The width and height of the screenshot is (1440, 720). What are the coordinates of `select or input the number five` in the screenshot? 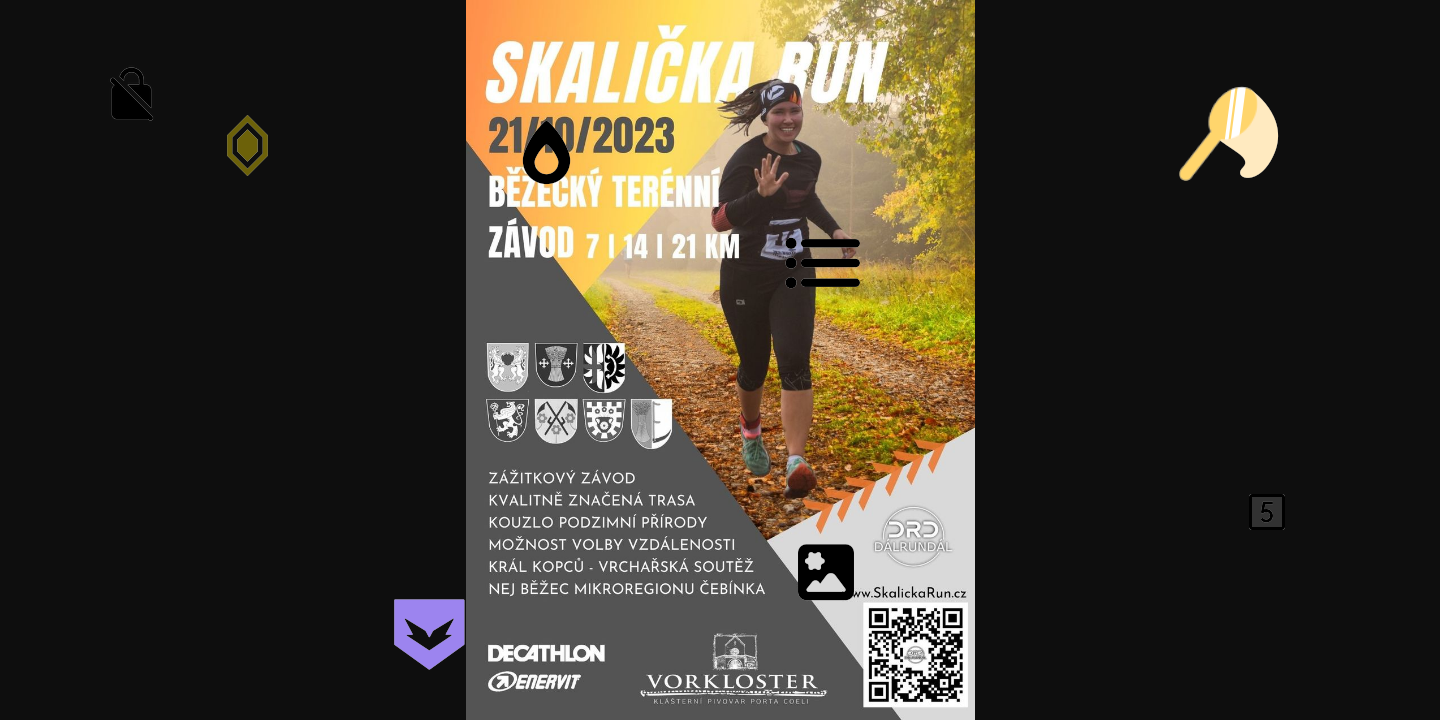 It's located at (1267, 512).